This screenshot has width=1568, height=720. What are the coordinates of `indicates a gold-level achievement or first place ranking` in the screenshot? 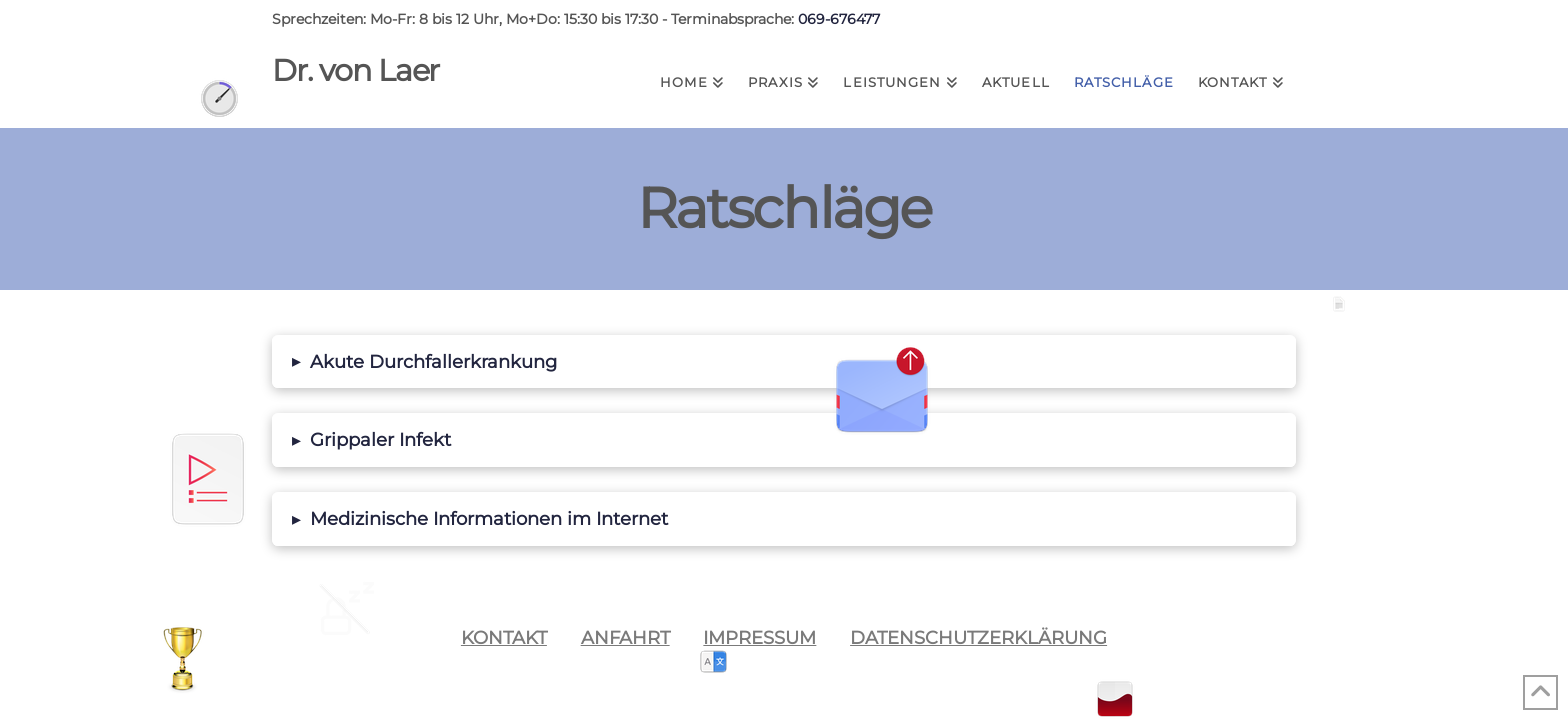 It's located at (184, 658).